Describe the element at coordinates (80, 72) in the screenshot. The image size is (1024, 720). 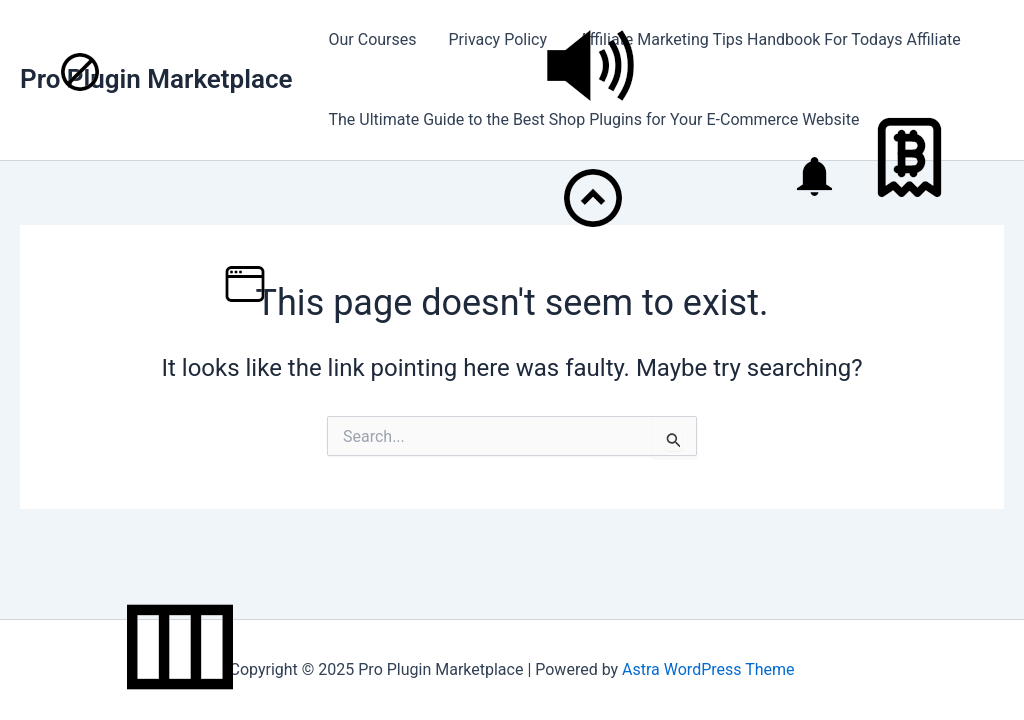
I see `block or ban a user` at that location.